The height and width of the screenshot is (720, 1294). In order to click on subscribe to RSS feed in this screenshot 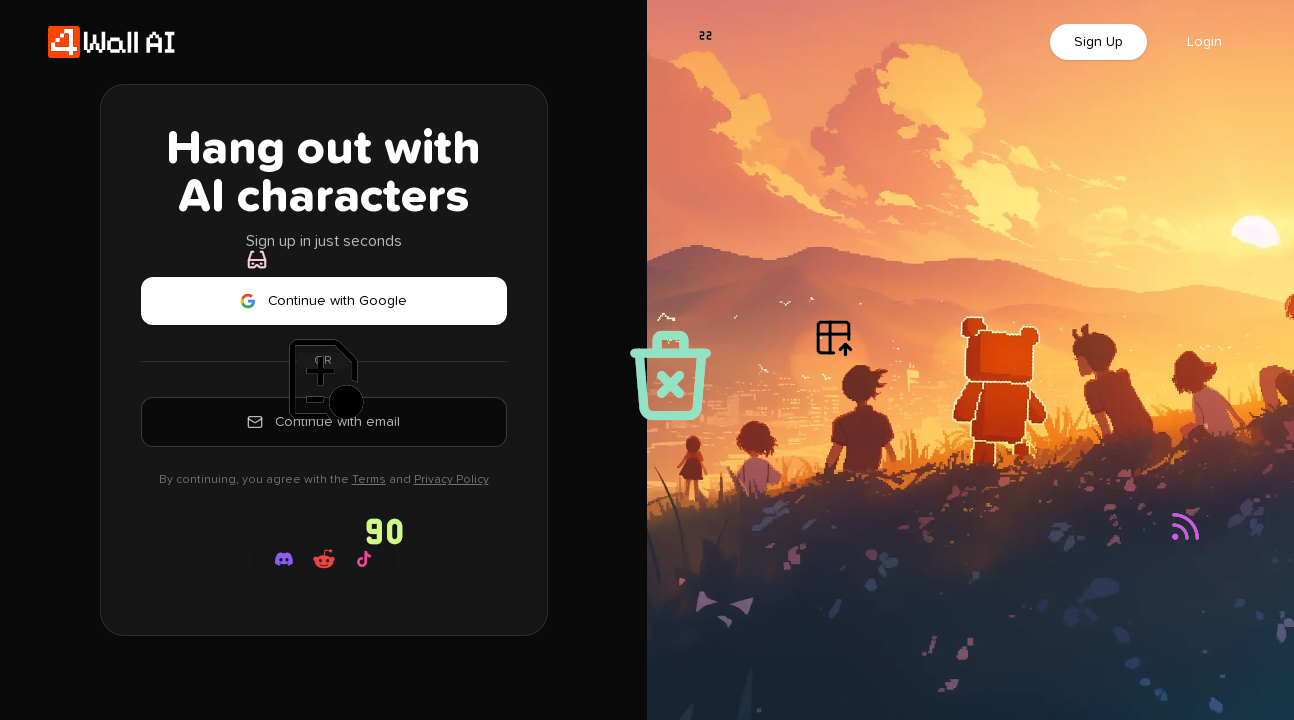, I will do `click(1185, 526)`.